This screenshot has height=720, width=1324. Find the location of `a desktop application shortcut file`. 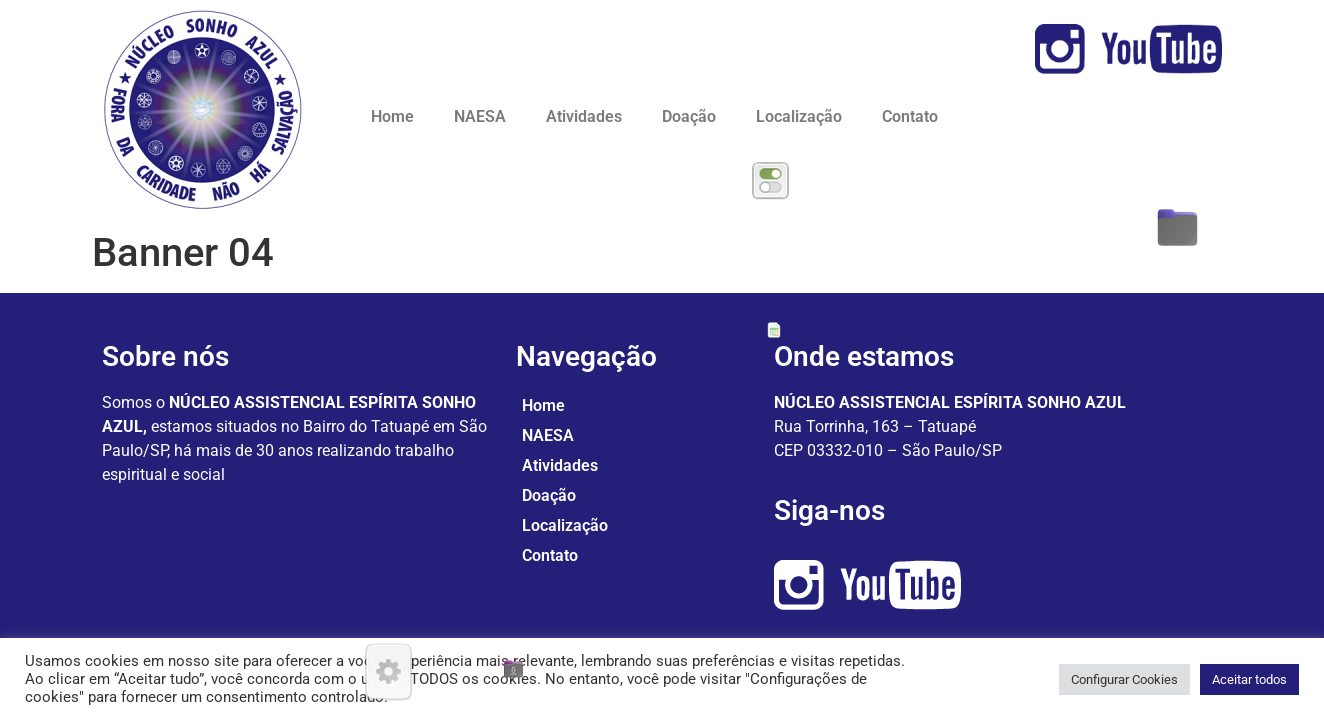

a desktop application shortcut file is located at coordinates (388, 671).